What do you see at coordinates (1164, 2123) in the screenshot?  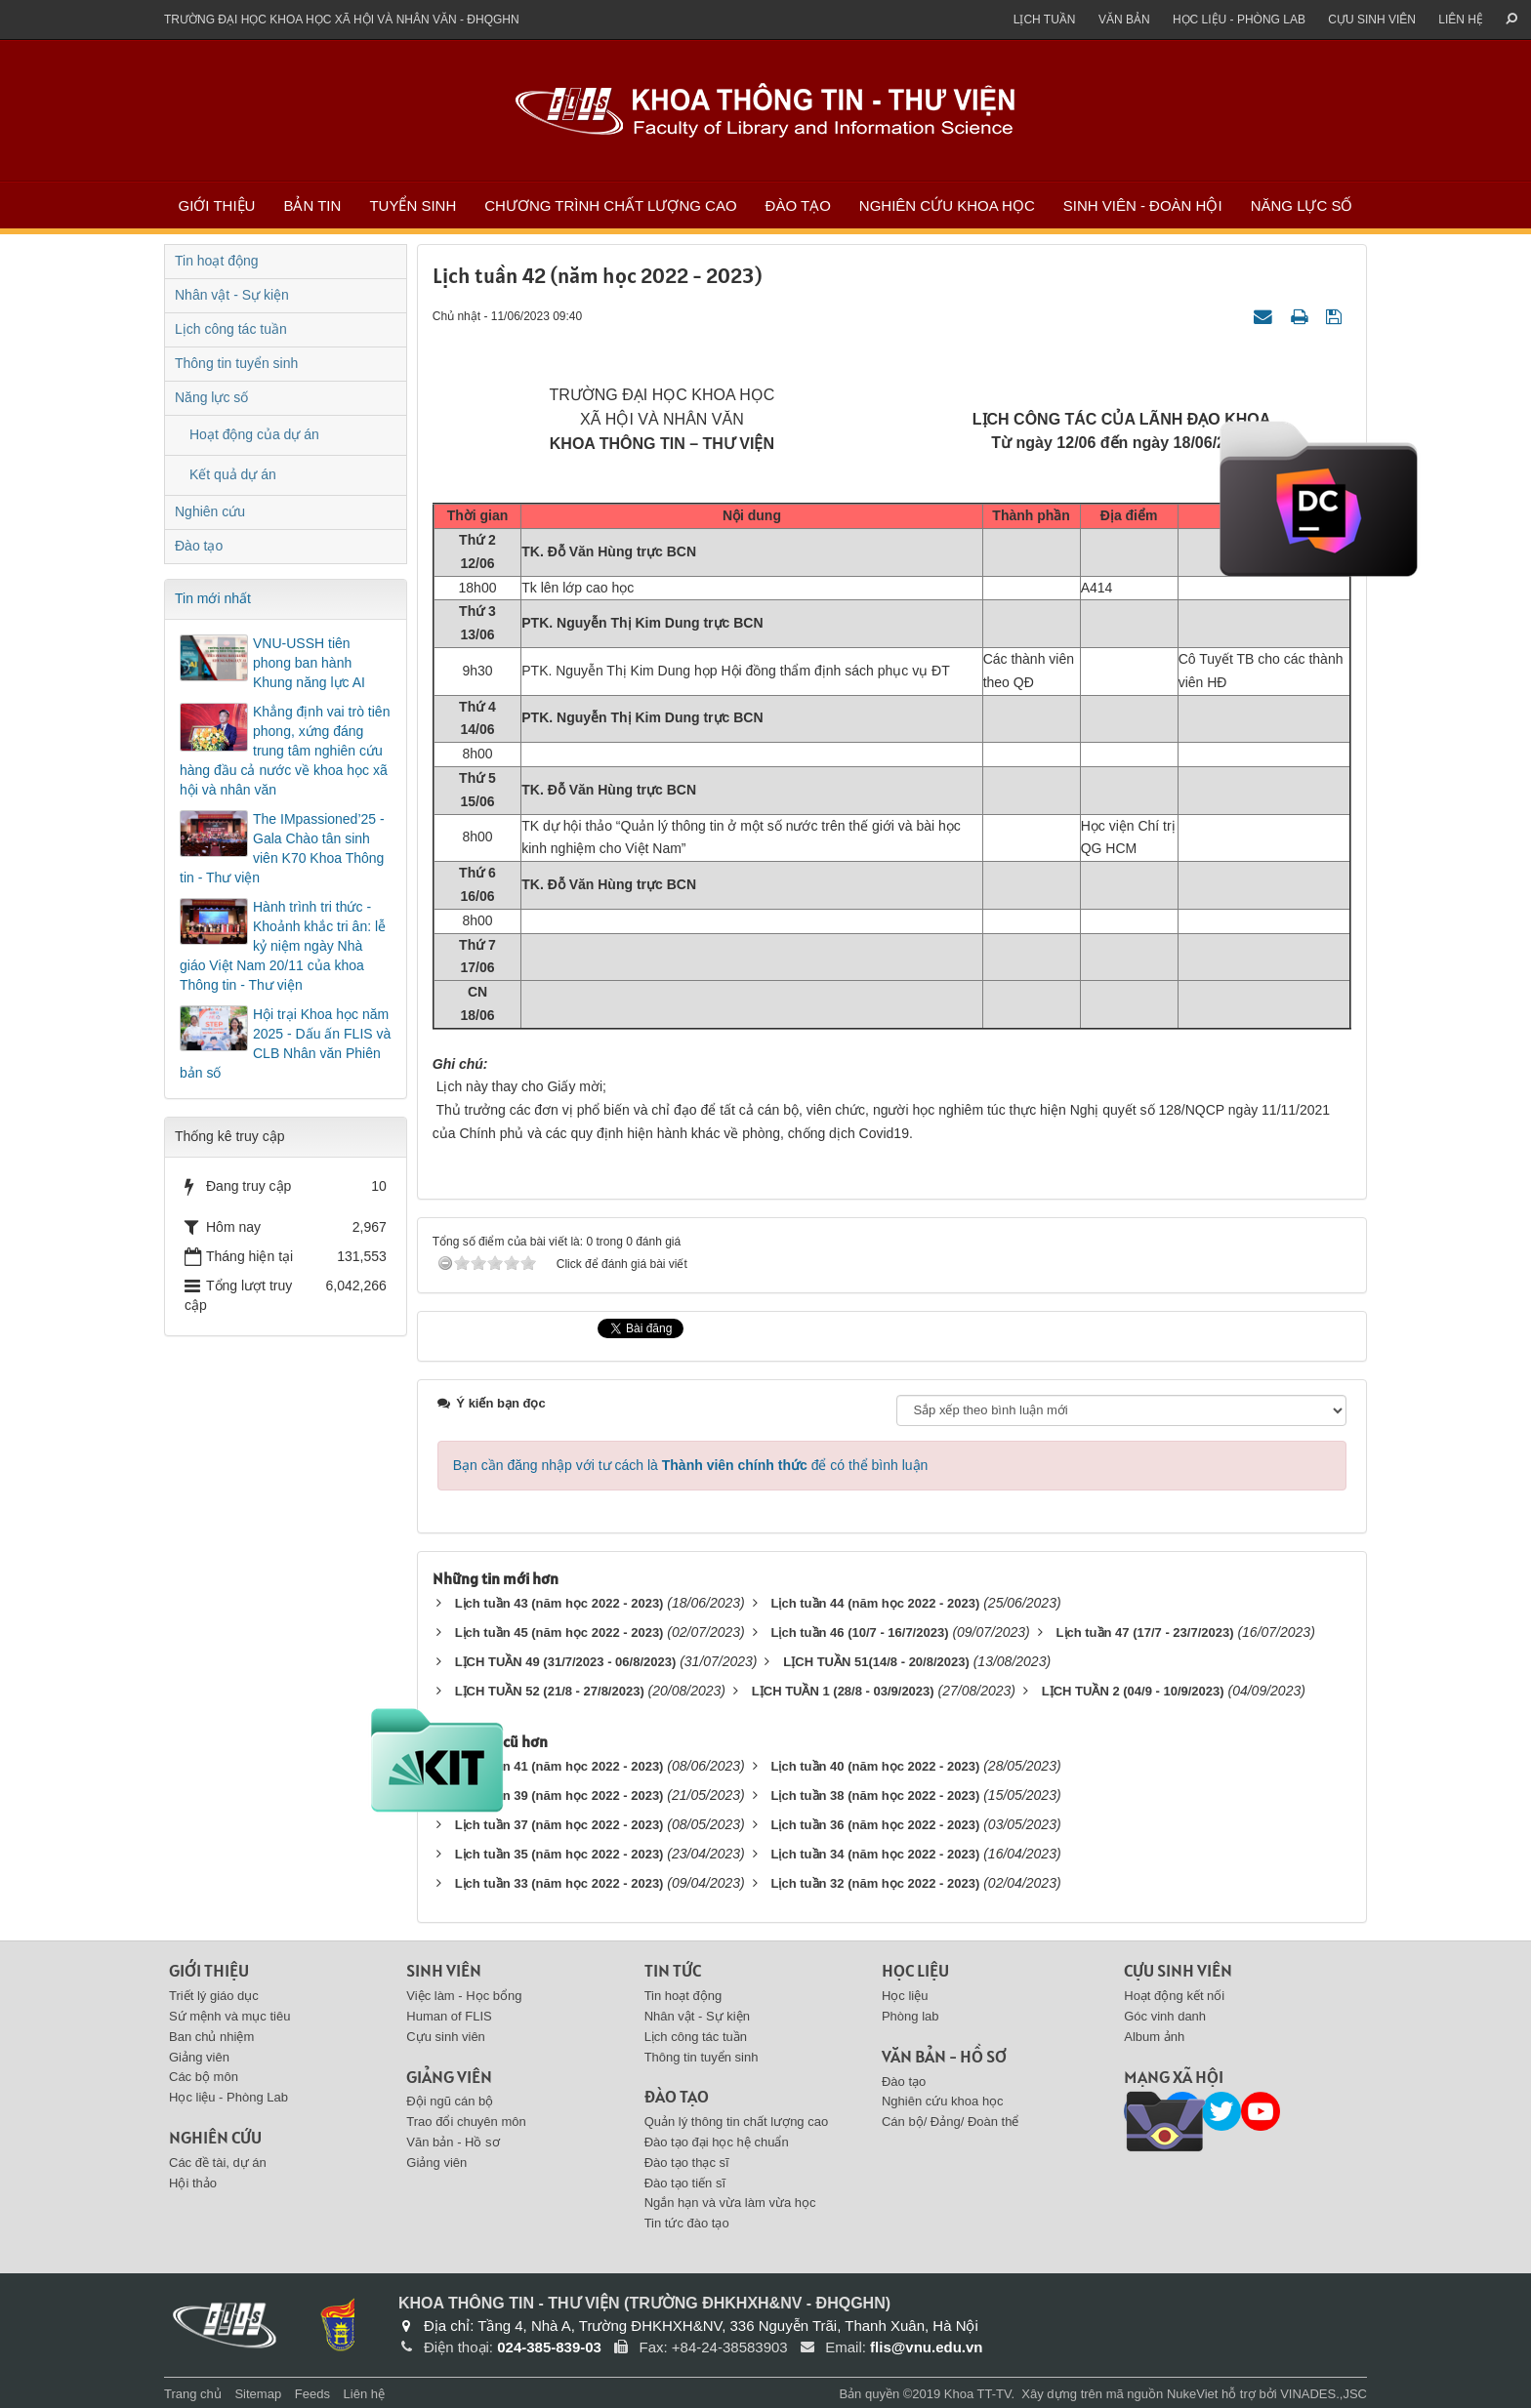 I see `open folder containing Pokémon-style game files` at bounding box center [1164, 2123].